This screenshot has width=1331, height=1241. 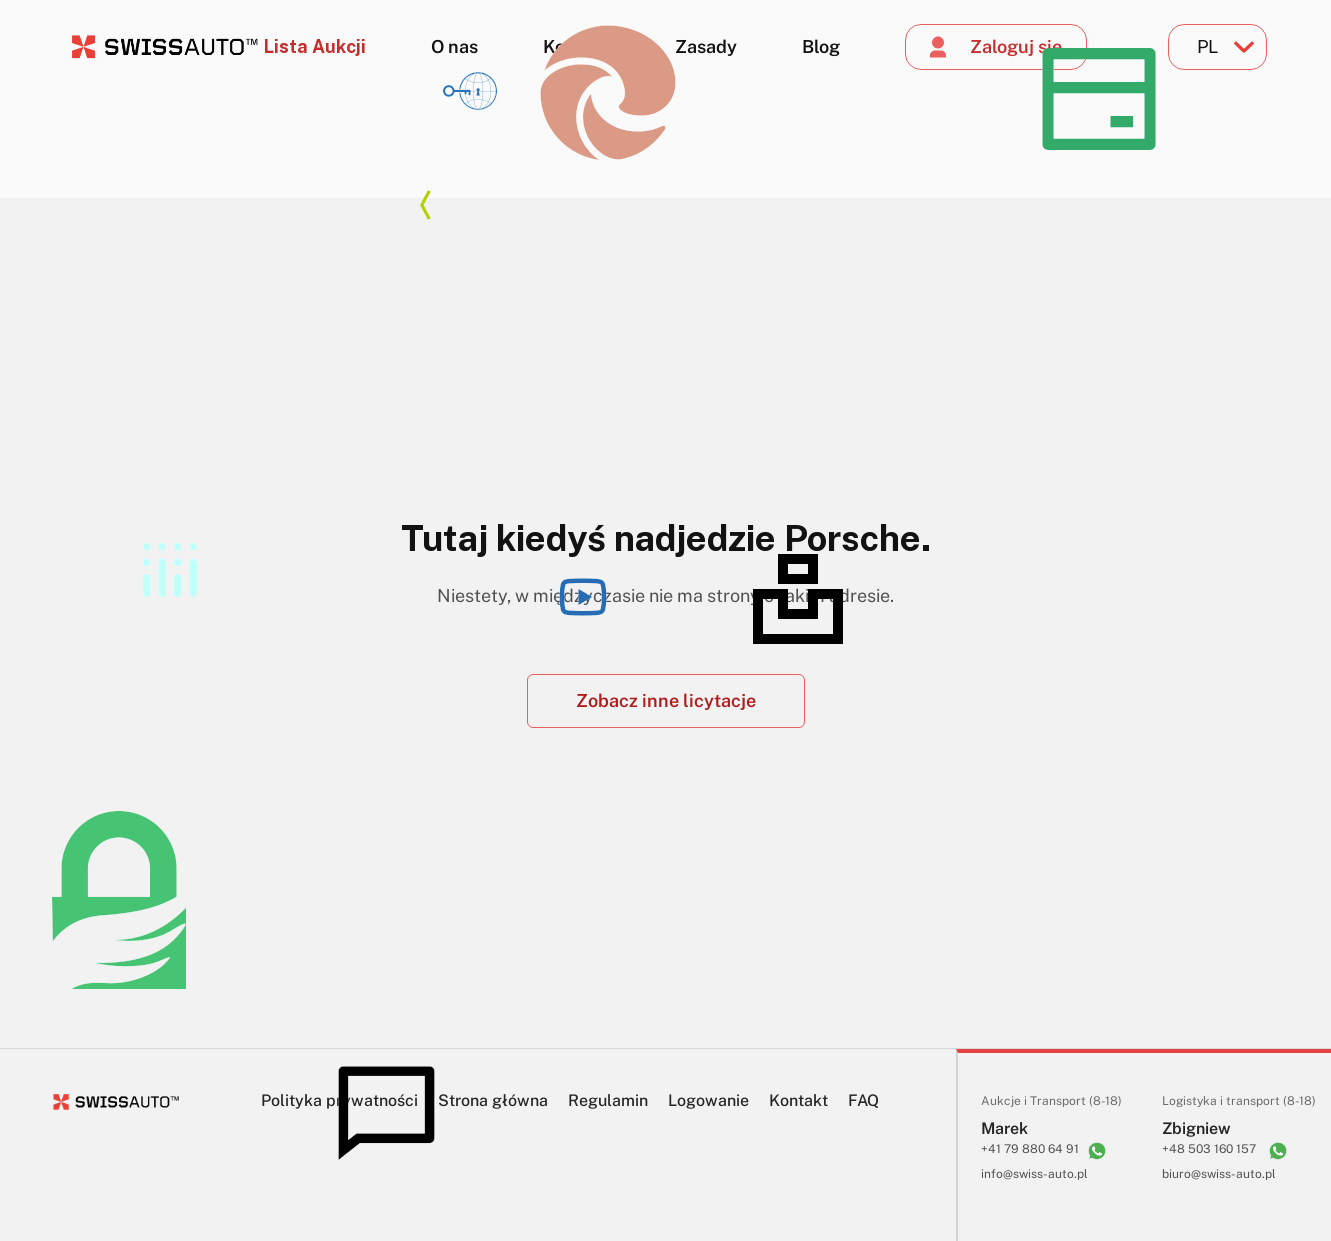 I want to click on plotly data visualization platform logo, so click(x=170, y=570).